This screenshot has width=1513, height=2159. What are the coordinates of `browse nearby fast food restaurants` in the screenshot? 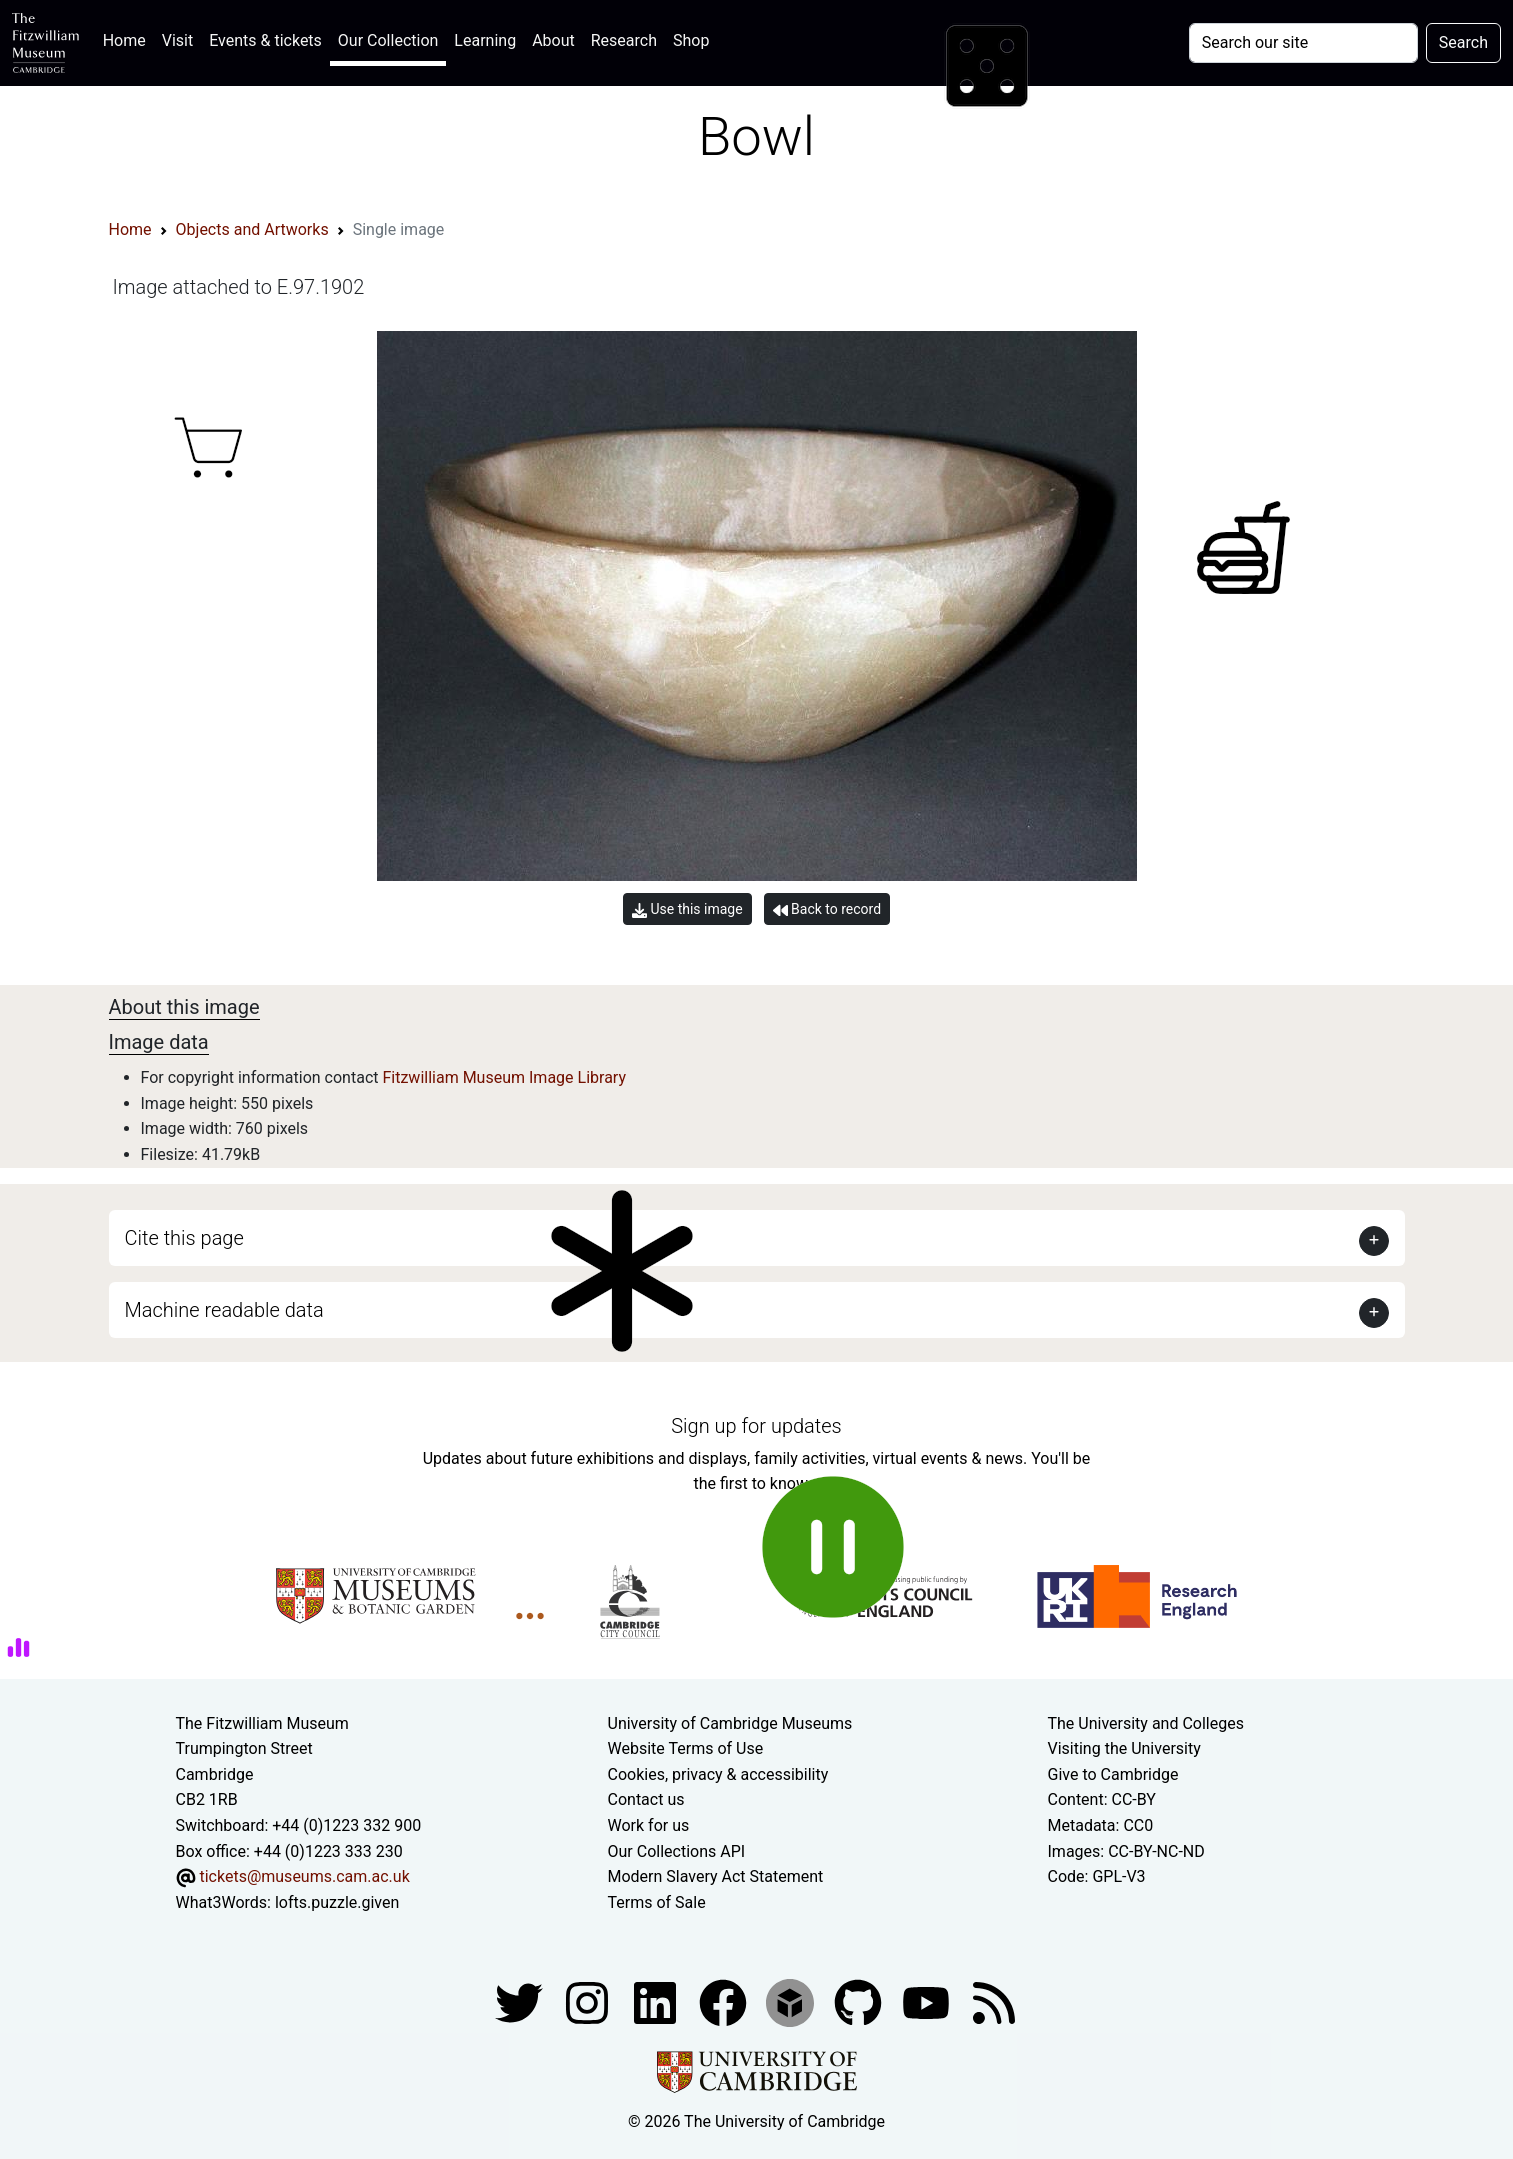 It's located at (1243, 547).